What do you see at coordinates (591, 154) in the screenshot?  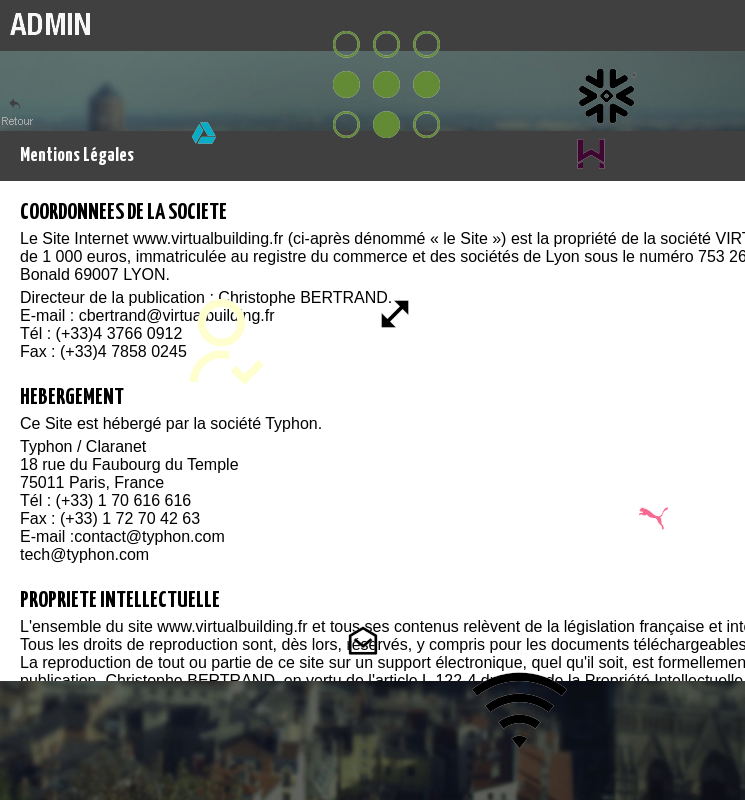 I see `wirsindhandwerk brand logo` at bounding box center [591, 154].